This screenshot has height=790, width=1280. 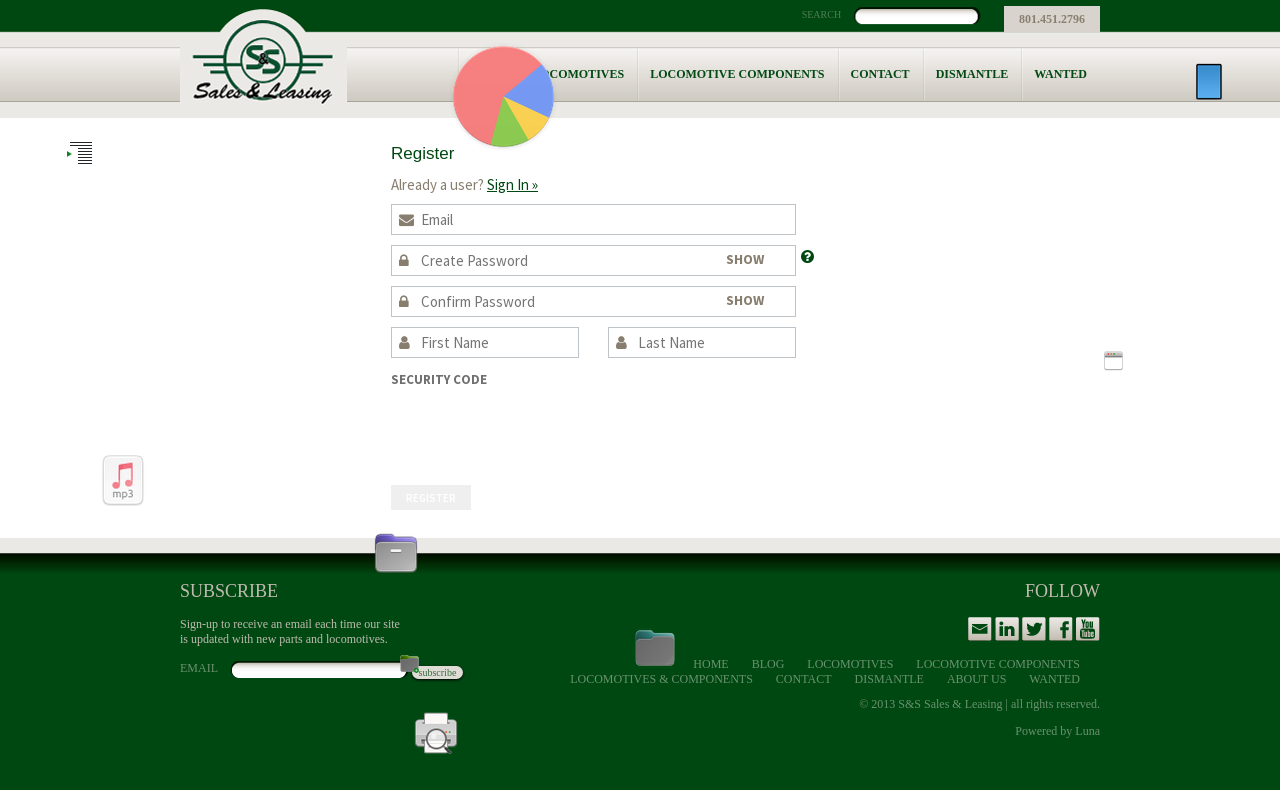 I want to click on preview document before printing, so click(x=436, y=733).